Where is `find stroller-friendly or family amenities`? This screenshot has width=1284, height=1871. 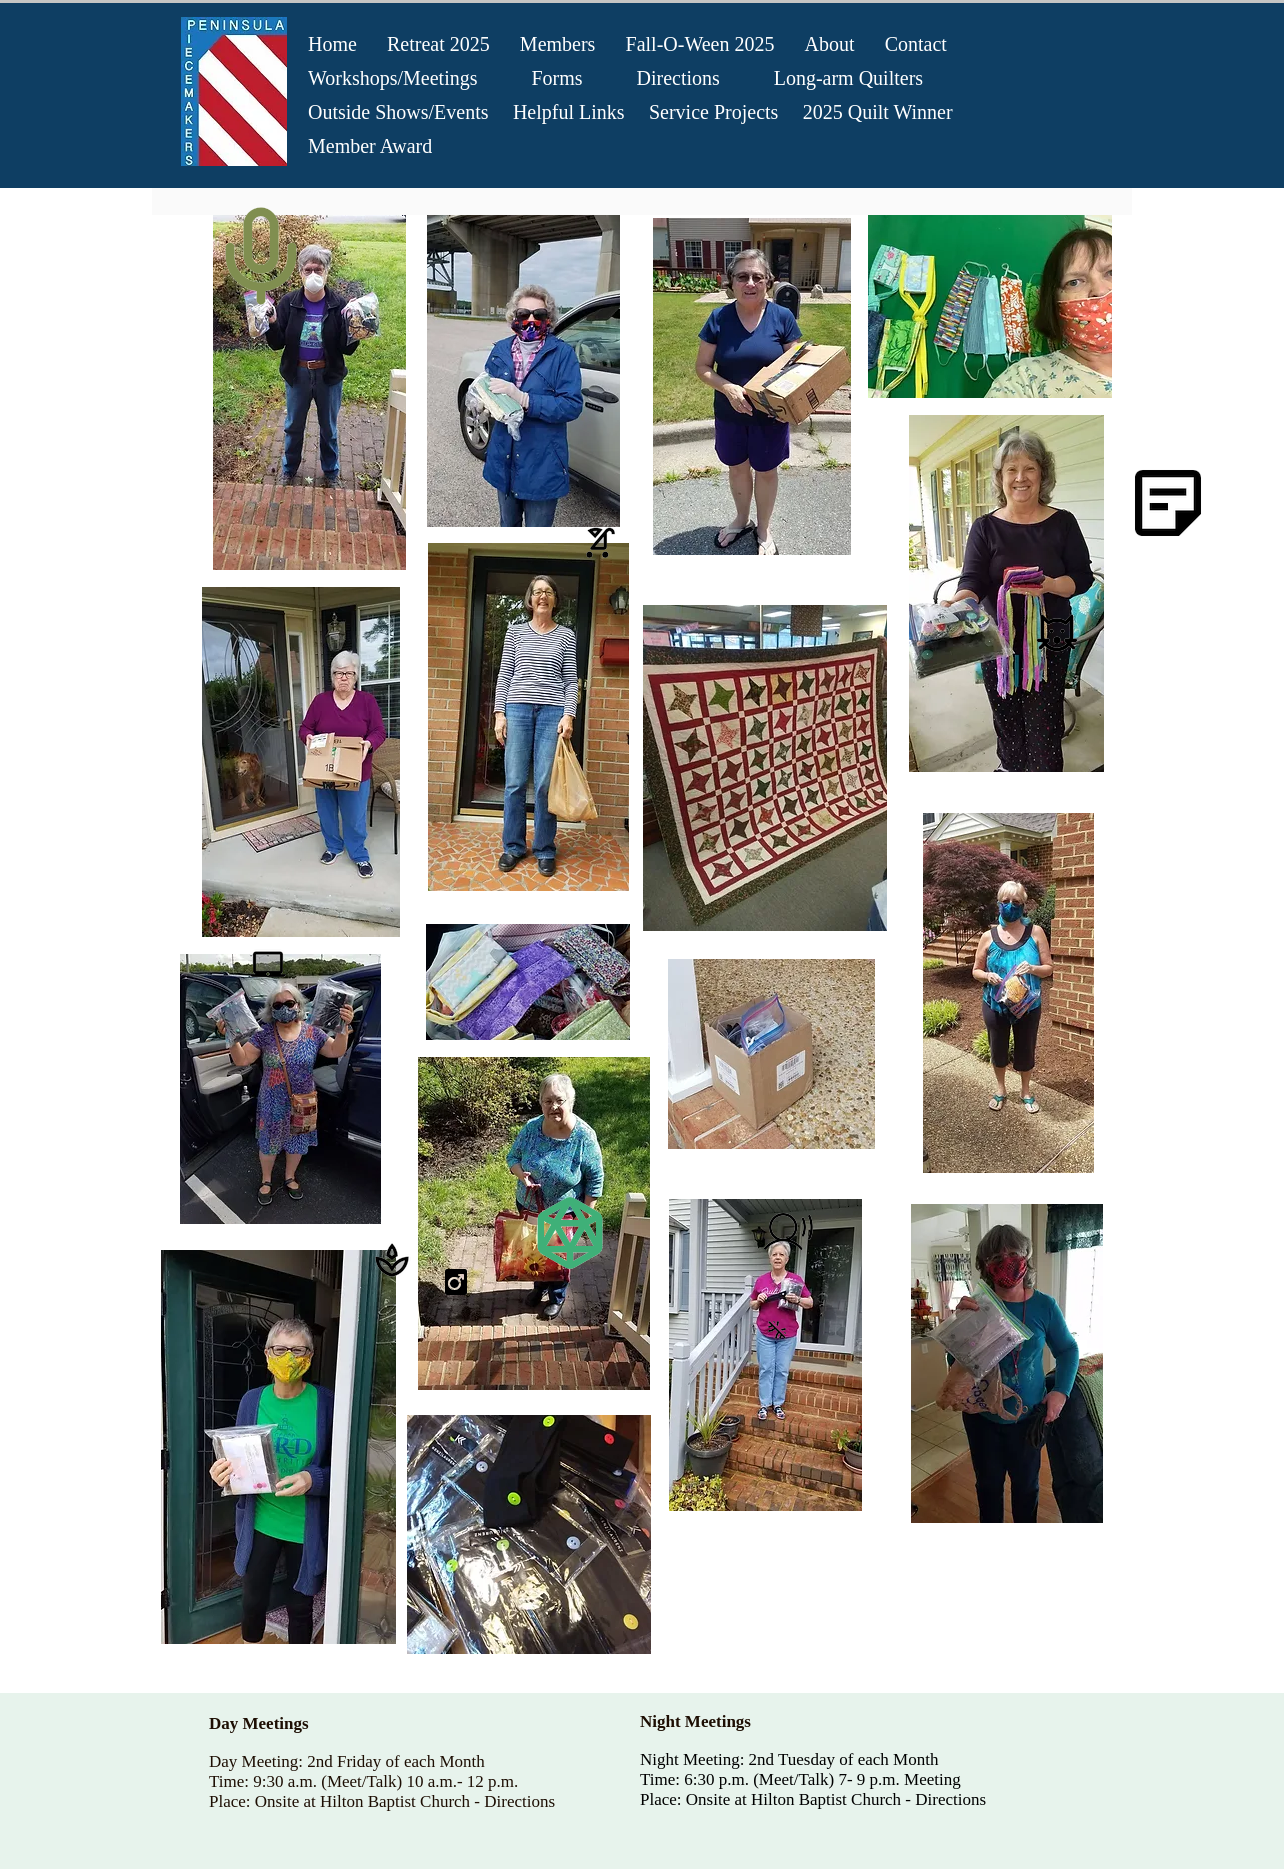 find stroller-friendly or family amenities is located at coordinates (599, 542).